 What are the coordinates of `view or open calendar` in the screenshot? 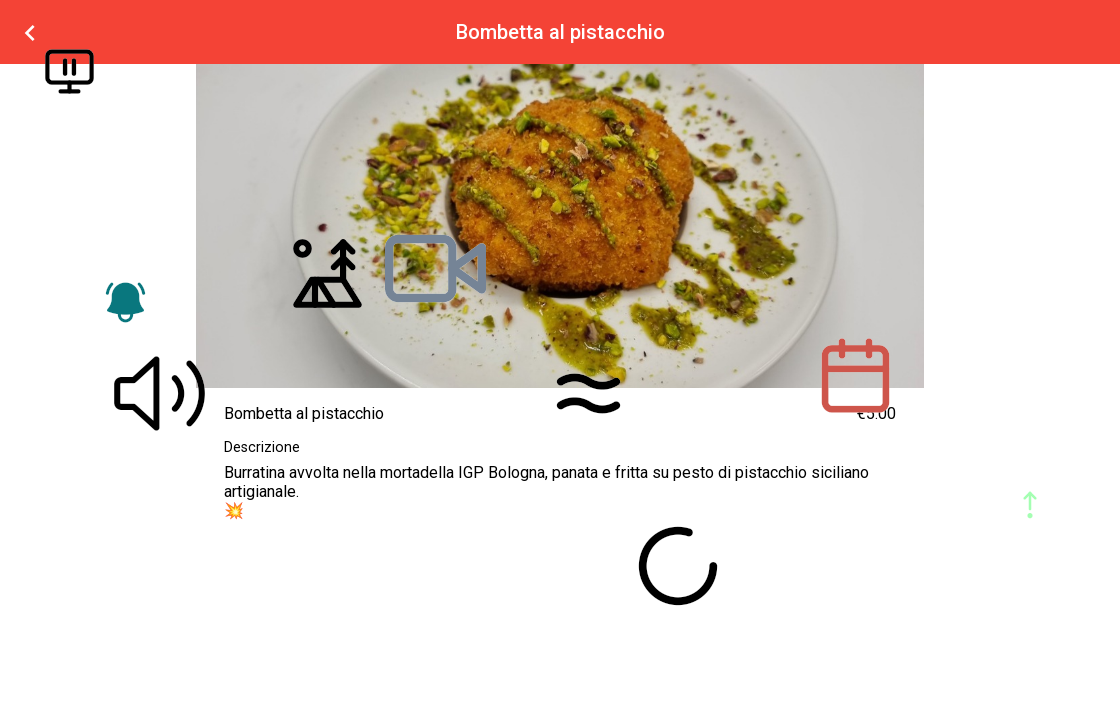 It's located at (855, 375).